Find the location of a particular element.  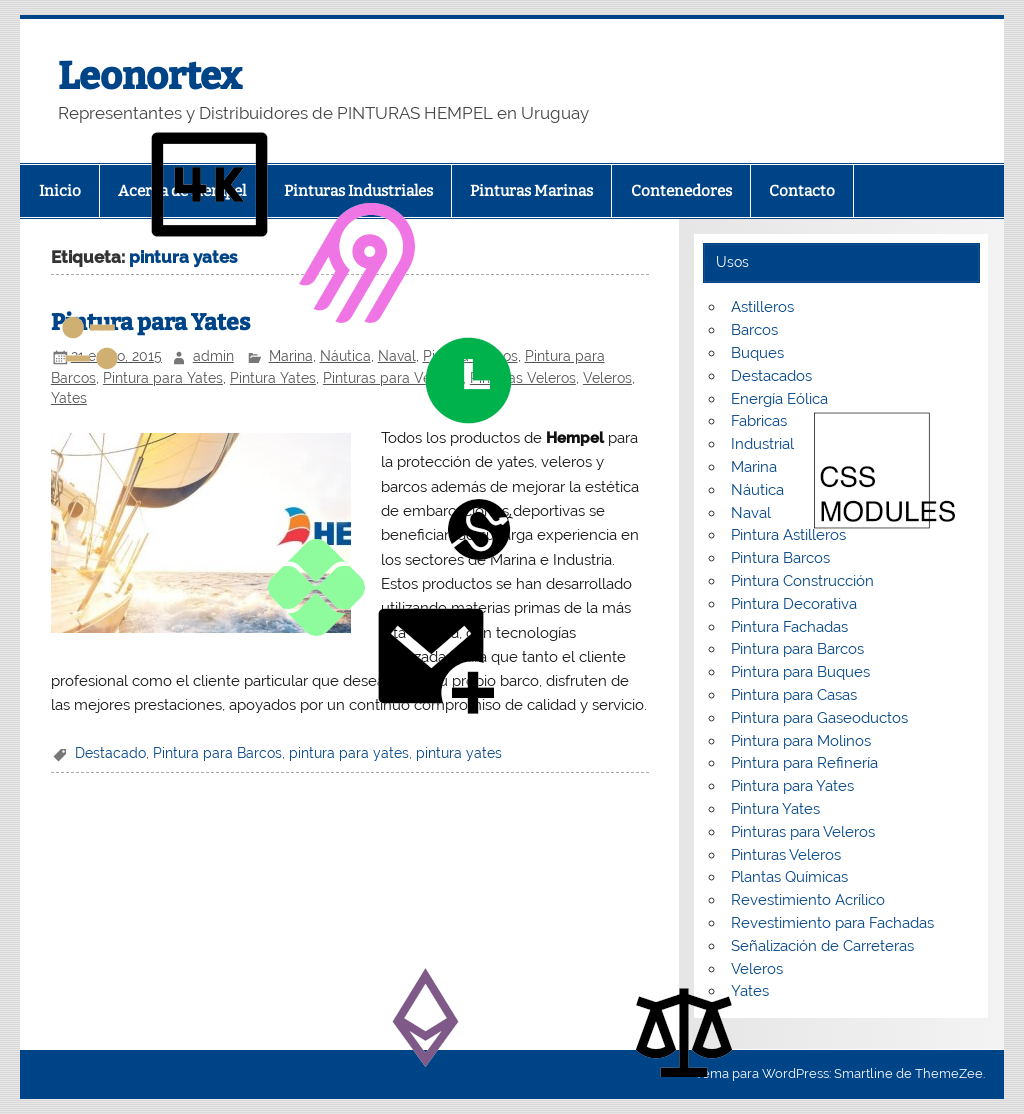

indicates 4k video resolution is available is located at coordinates (209, 184).